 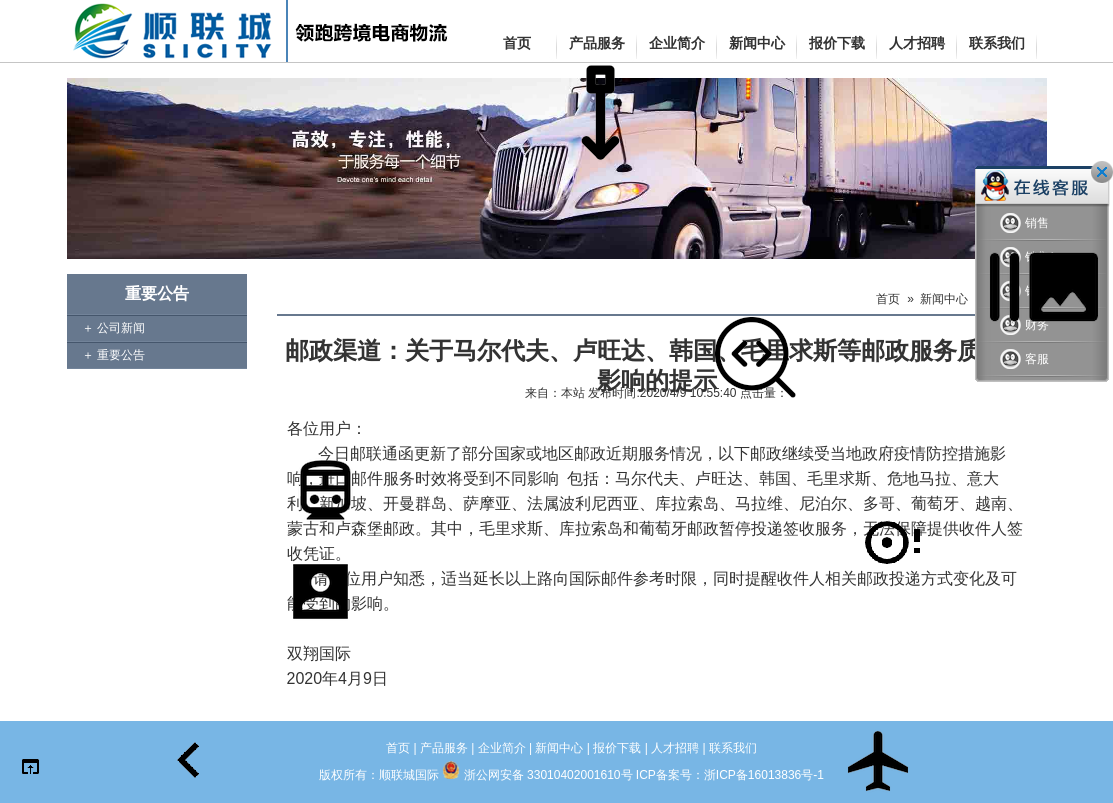 I want to click on go back to the previous screen, so click(x=189, y=760).